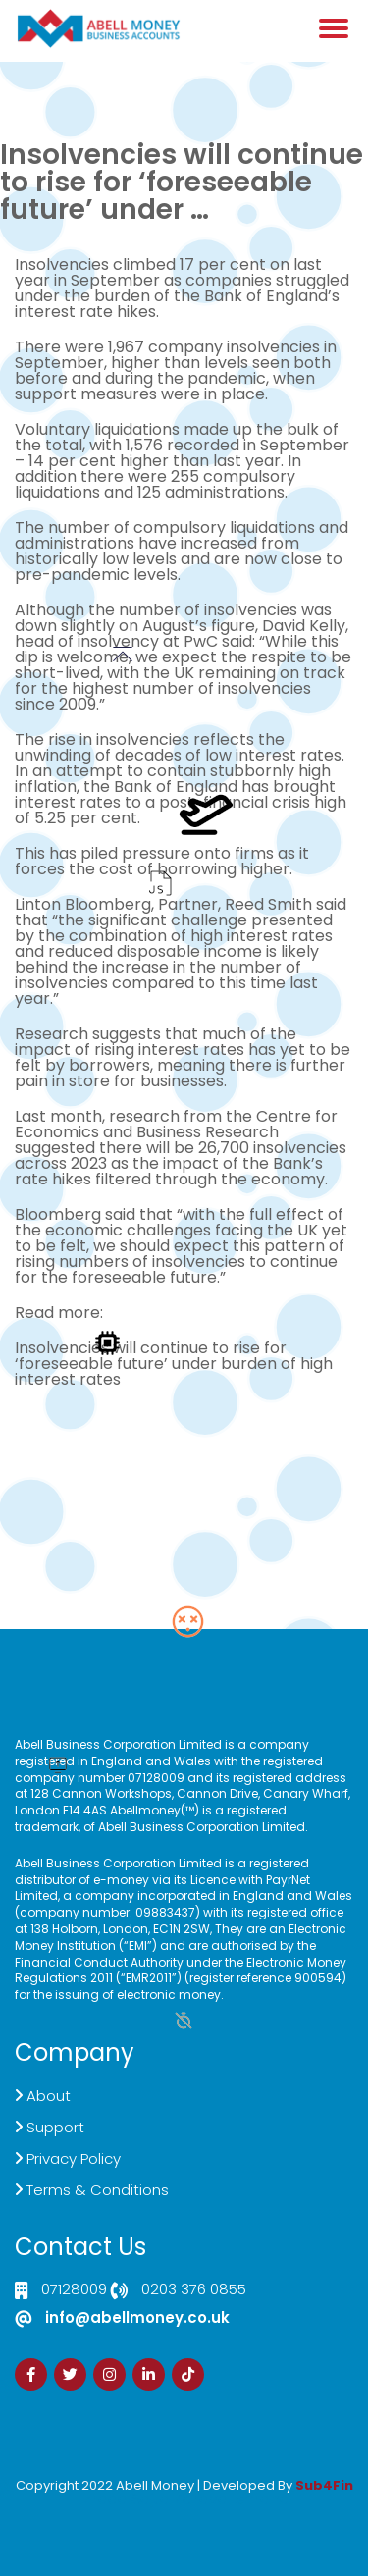 The image size is (368, 2576). Describe the element at coordinates (58, 1764) in the screenshot. I see `upload file to display or screen` at that location.